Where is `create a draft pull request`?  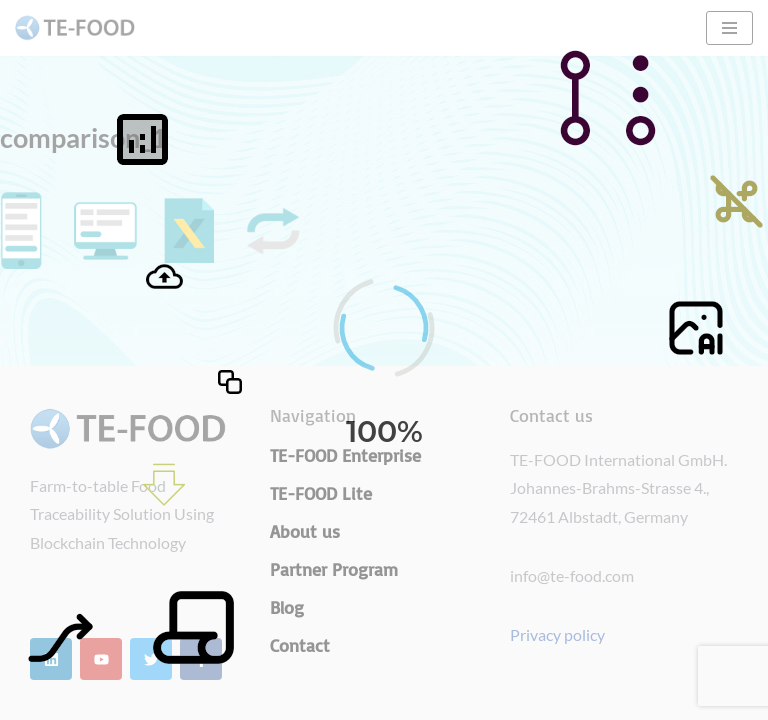 create a draft pull request is located at coordinates (608, 98).